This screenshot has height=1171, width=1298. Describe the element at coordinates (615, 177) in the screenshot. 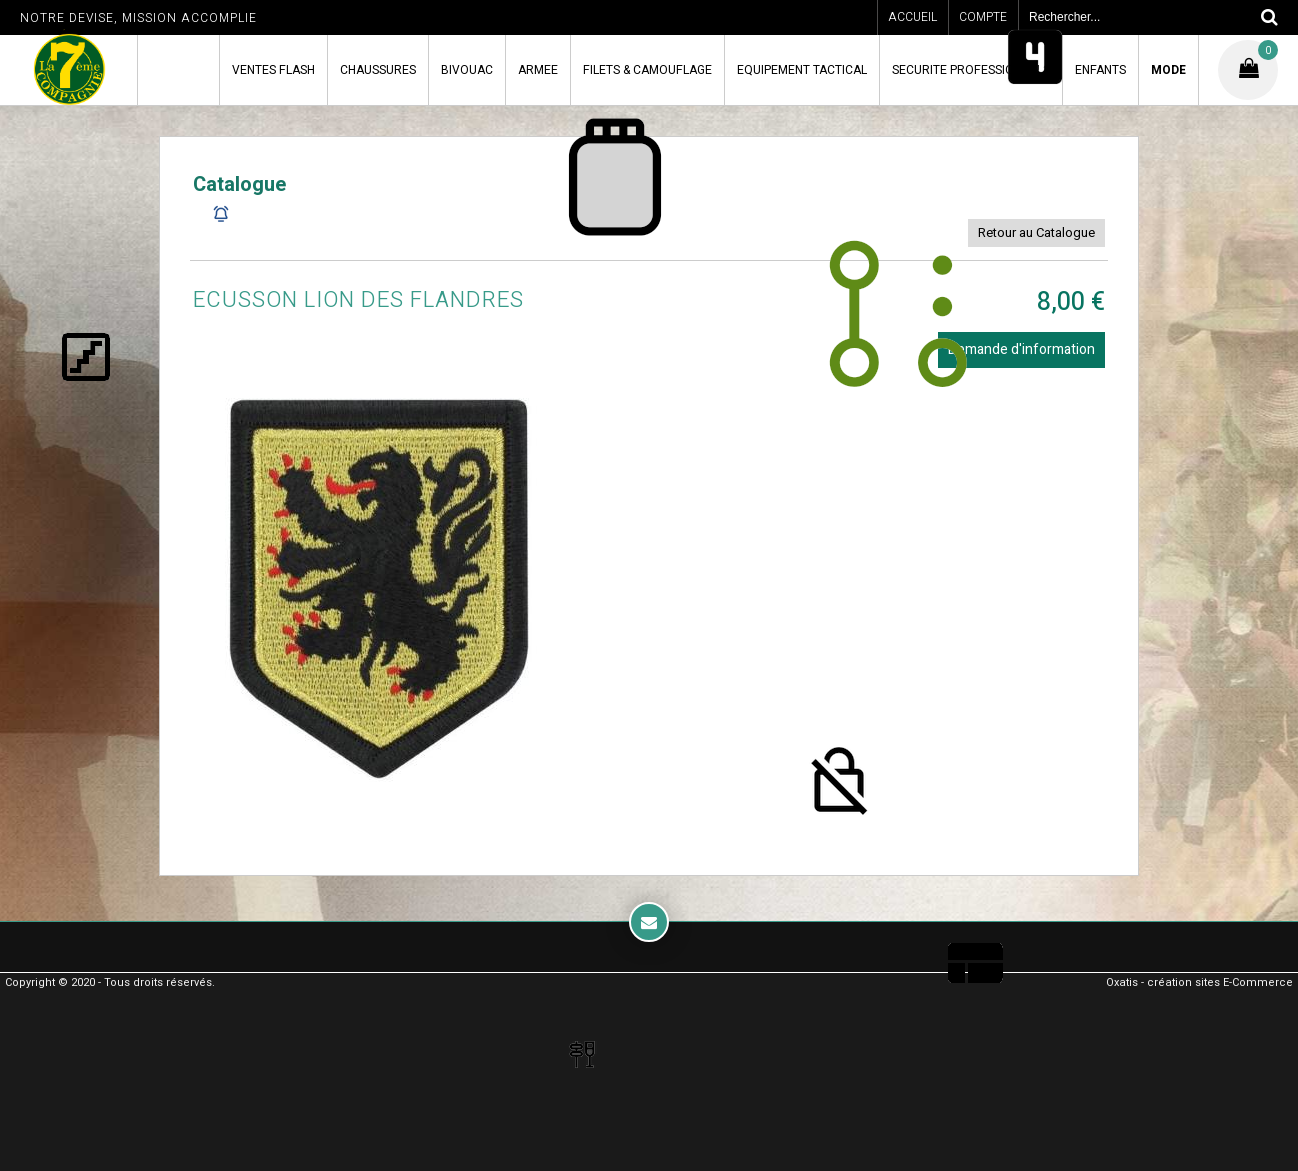

I see `store or manage saved items` at that location.